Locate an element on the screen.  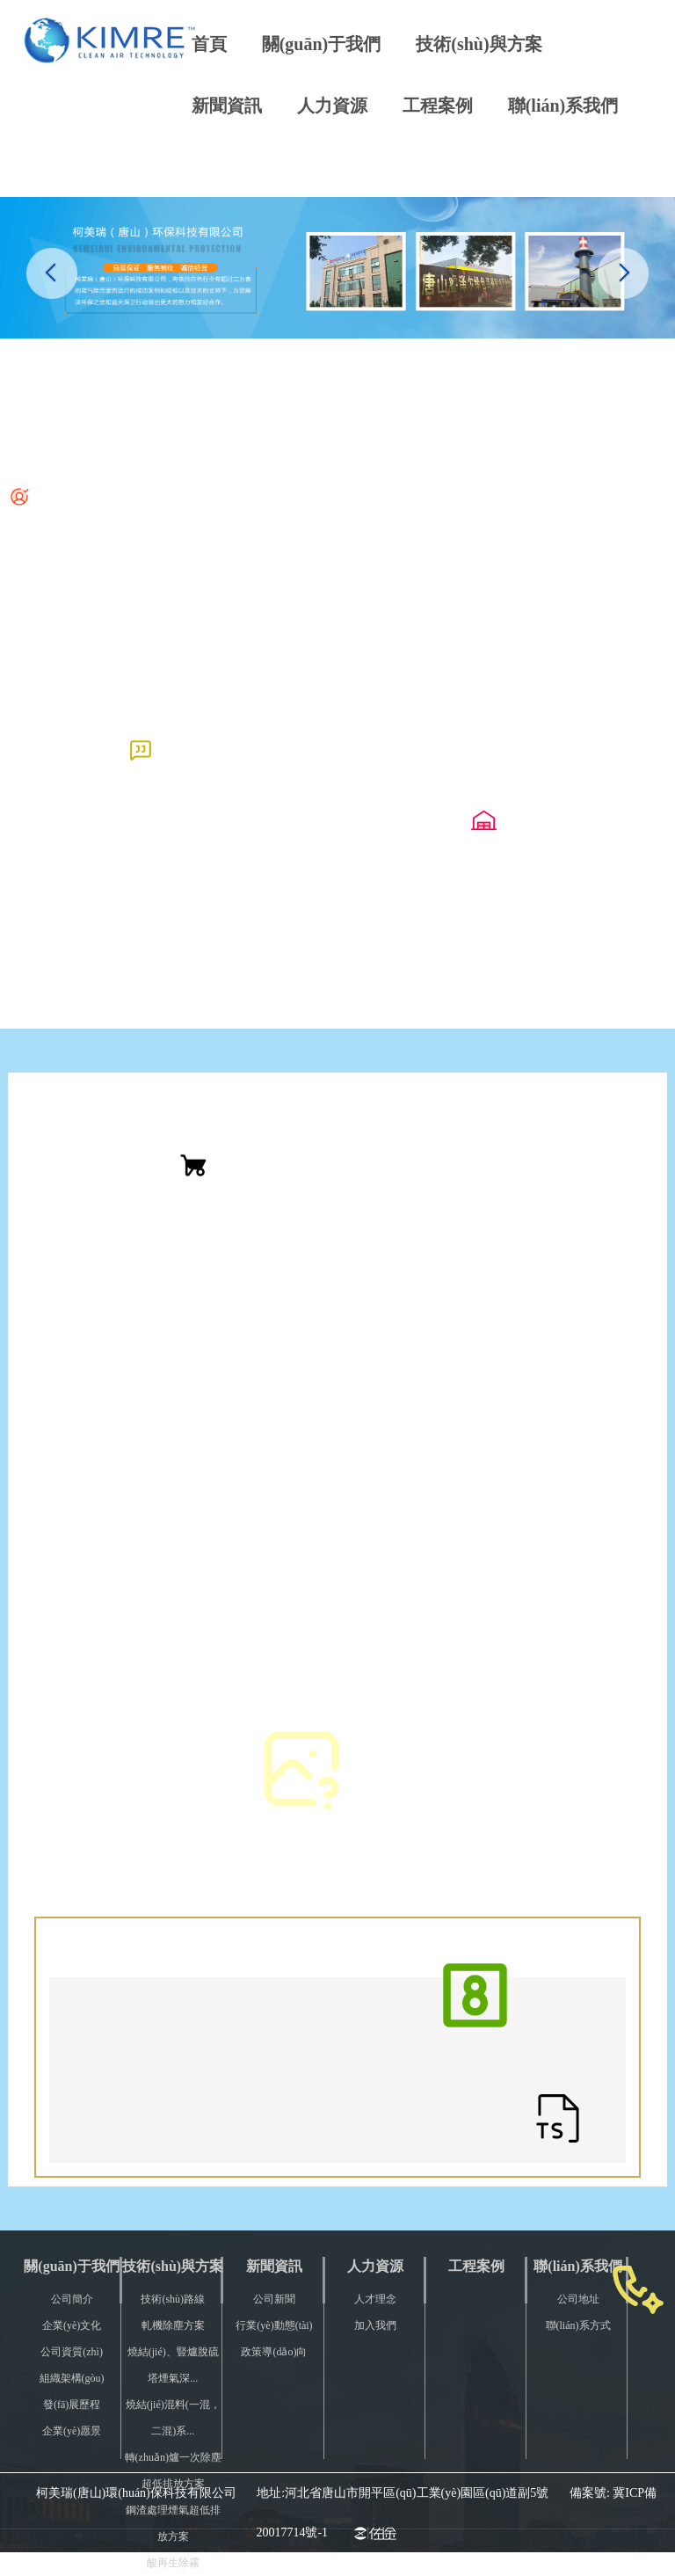
access gardening tools or supplies is located at coordinates (193, 1165).